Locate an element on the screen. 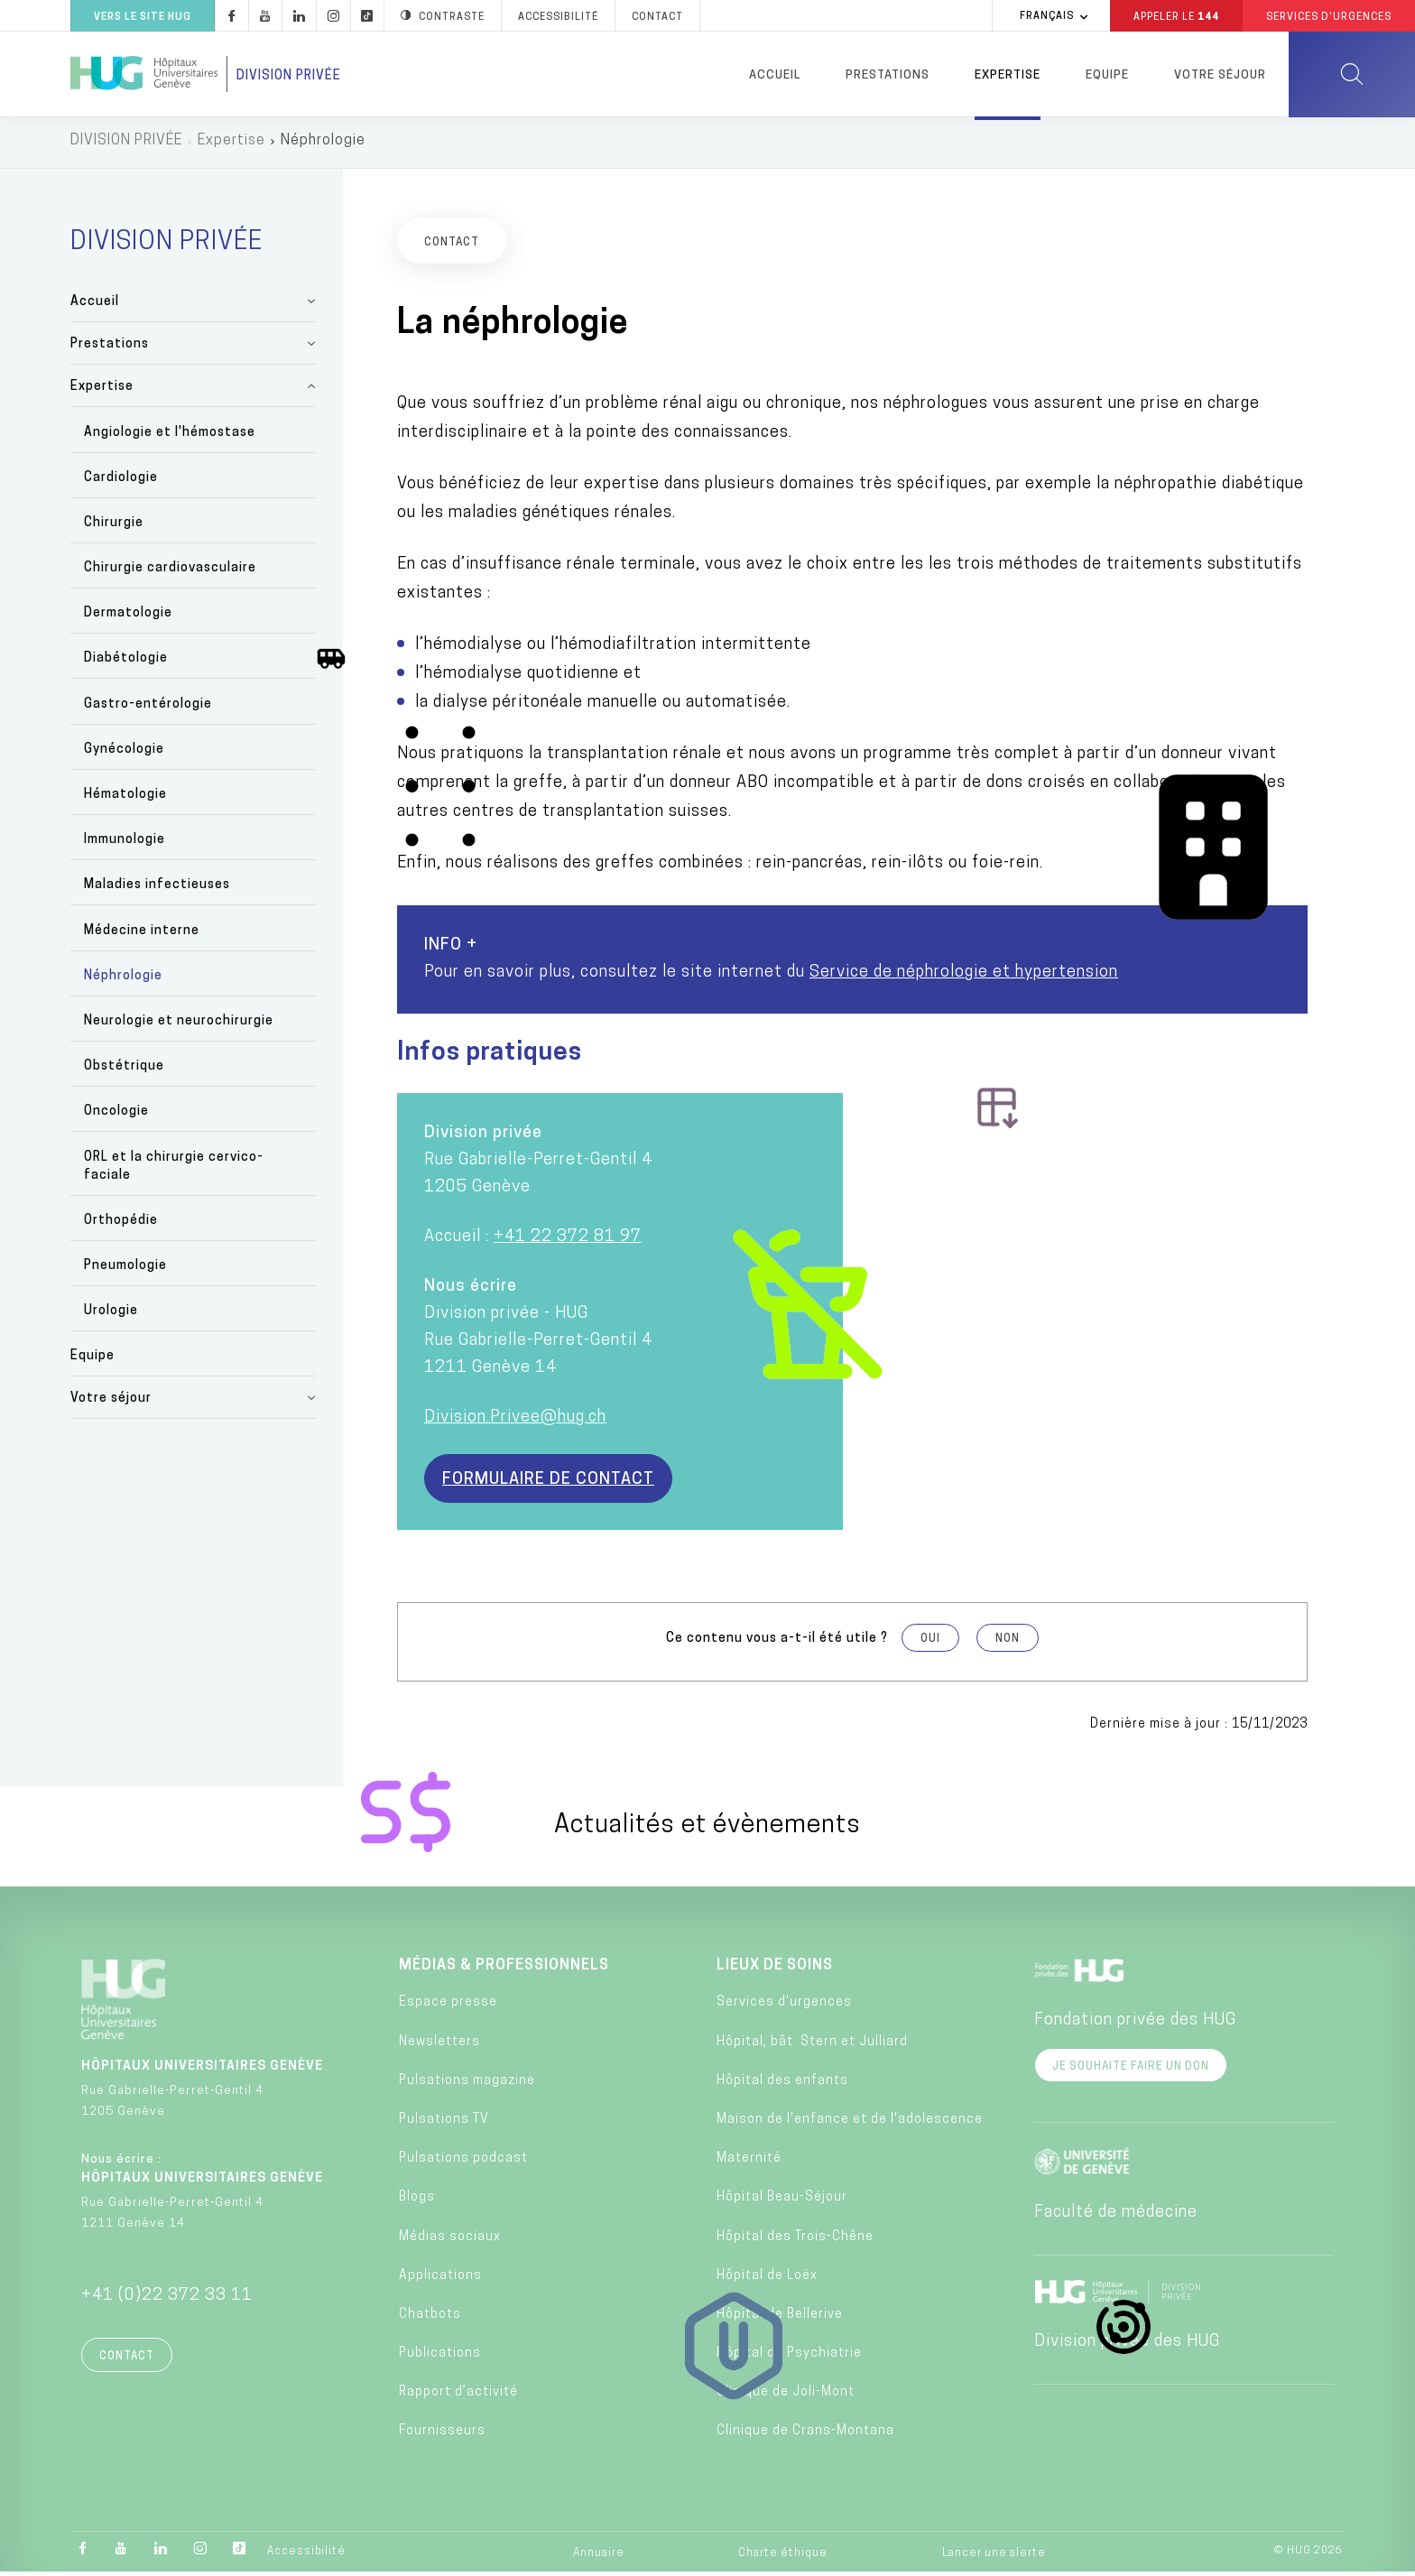 This screenshot has height=2576, width=1415. indicates a user or account badge is located at coordinates (734, 2346).